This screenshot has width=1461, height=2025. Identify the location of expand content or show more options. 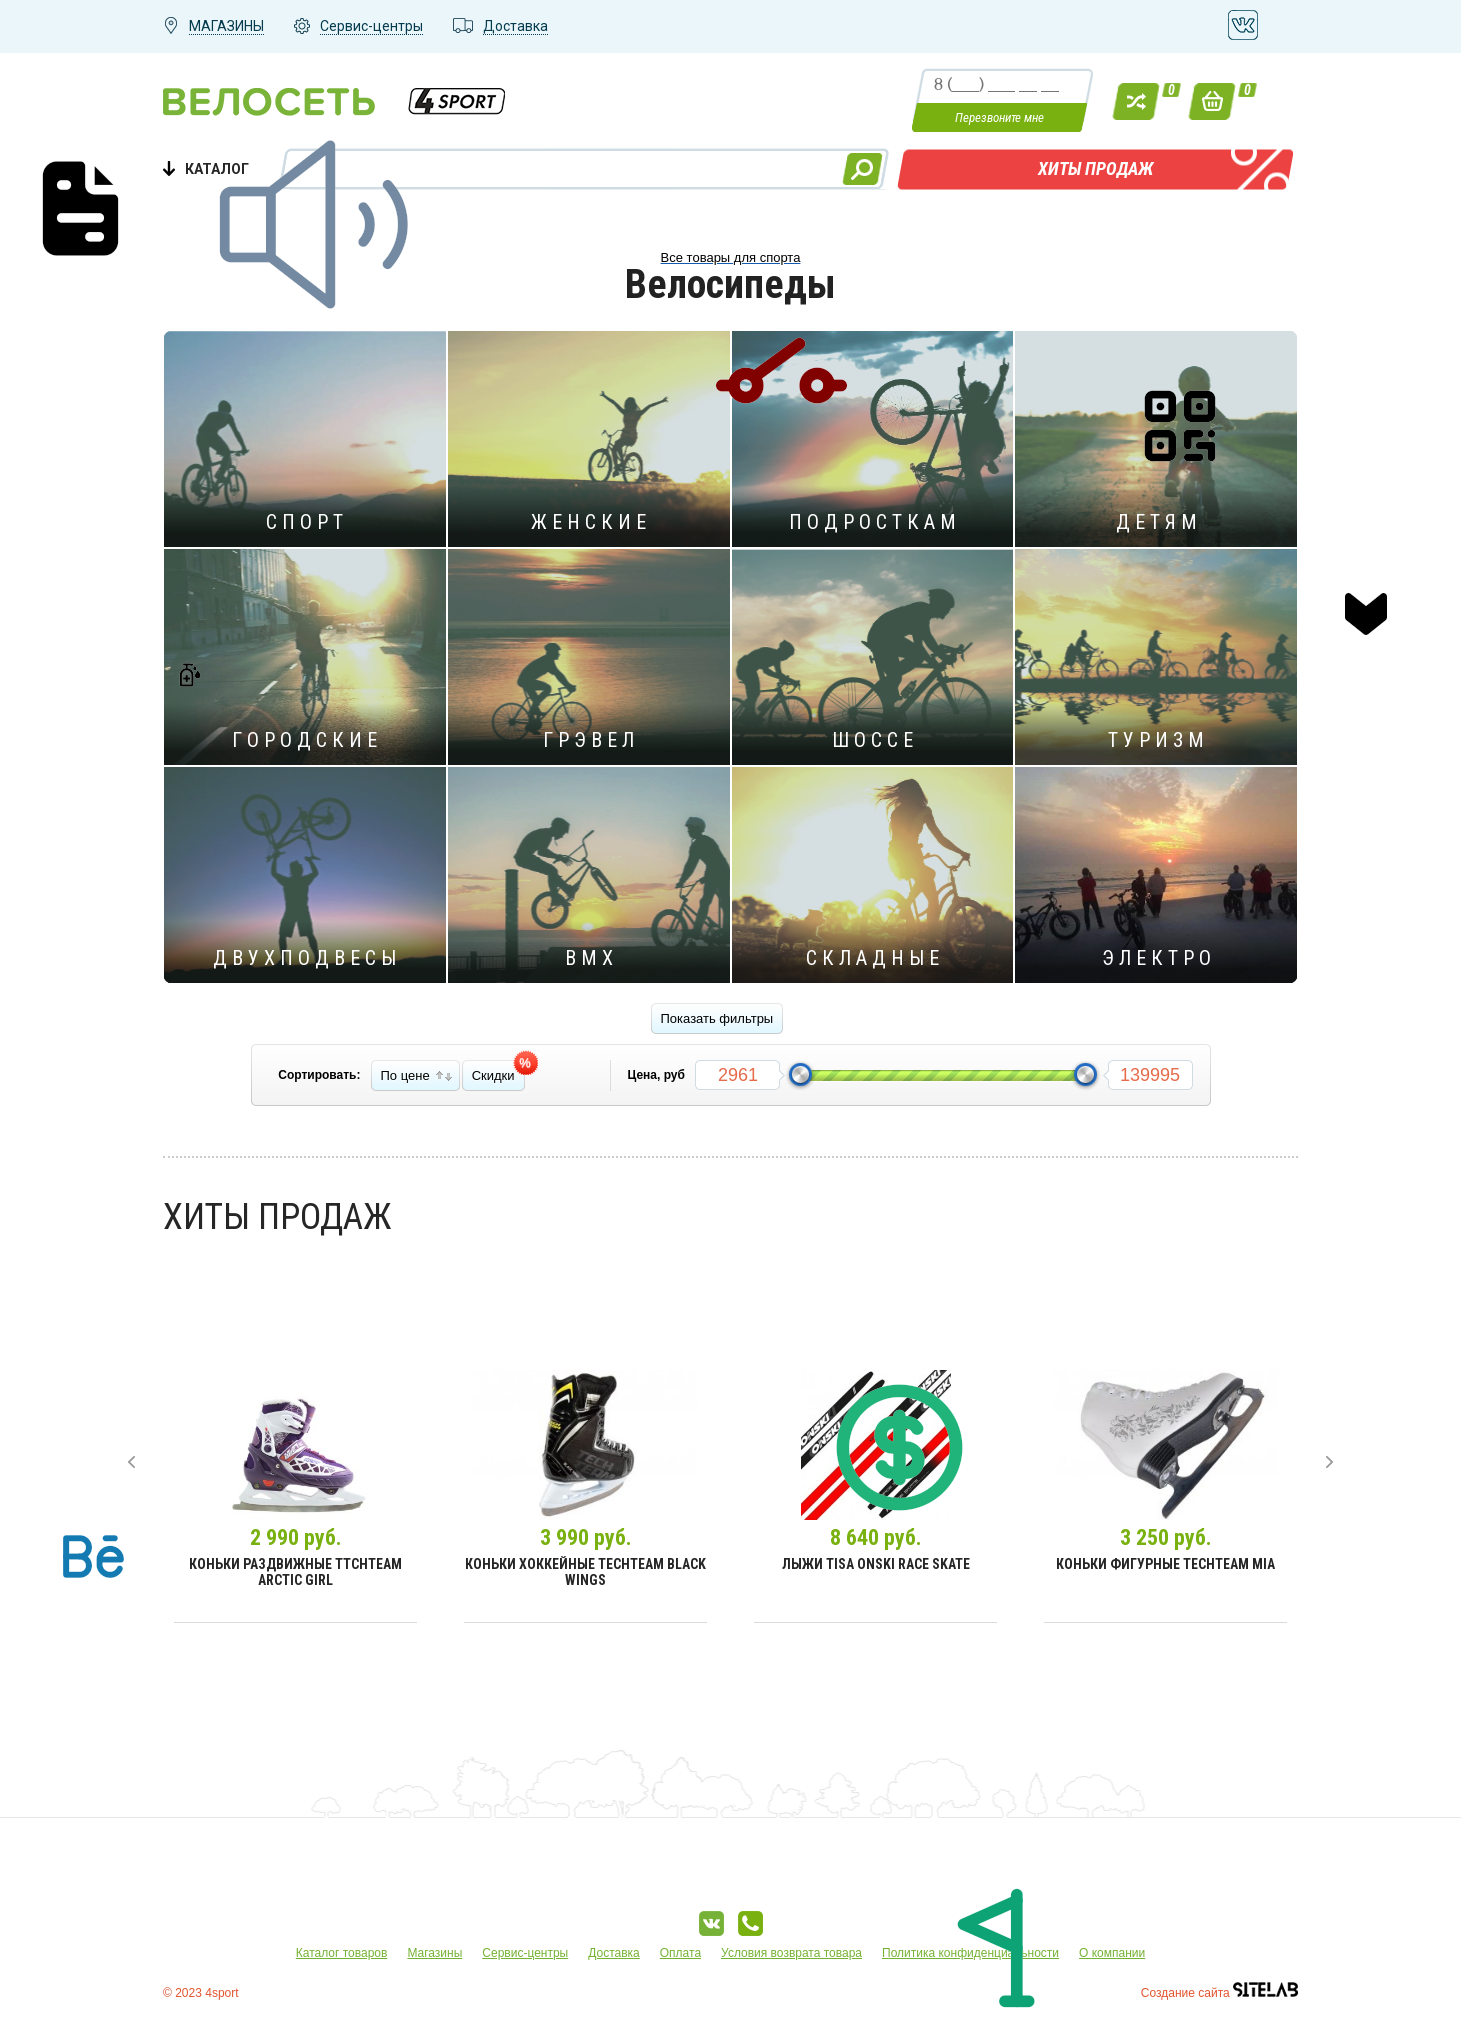
(1366, 614).